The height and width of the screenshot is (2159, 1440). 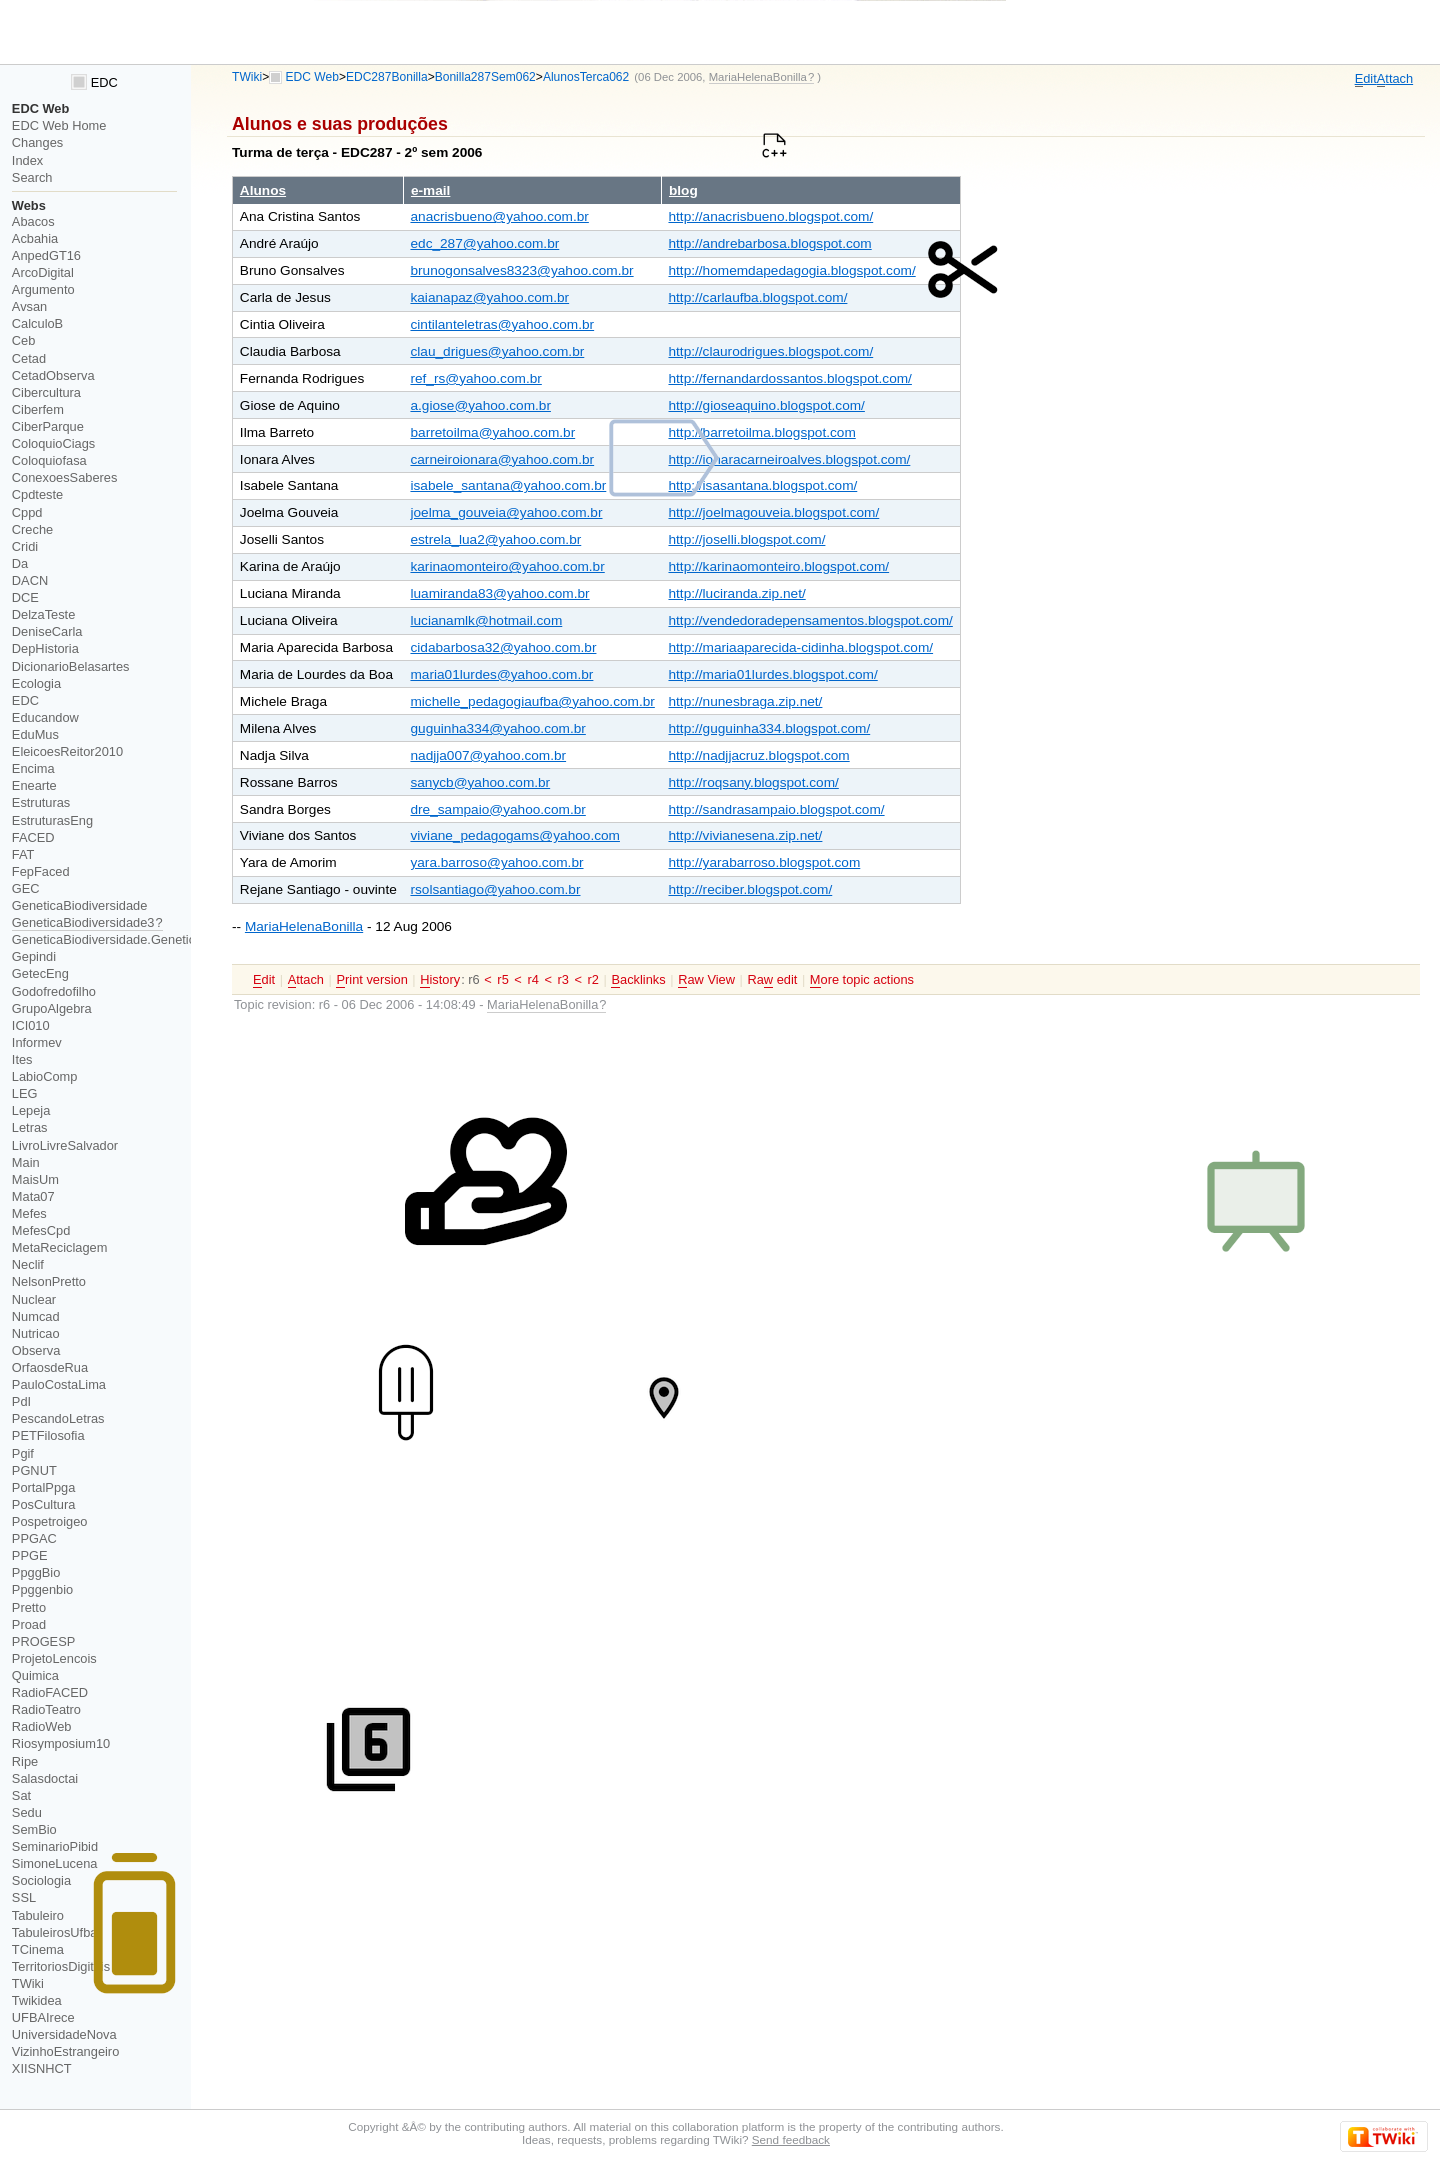 What do you see at coordinates (774, 146) in the screenshot?
I see `a C++ source code file` at bounding box center [774, 146].